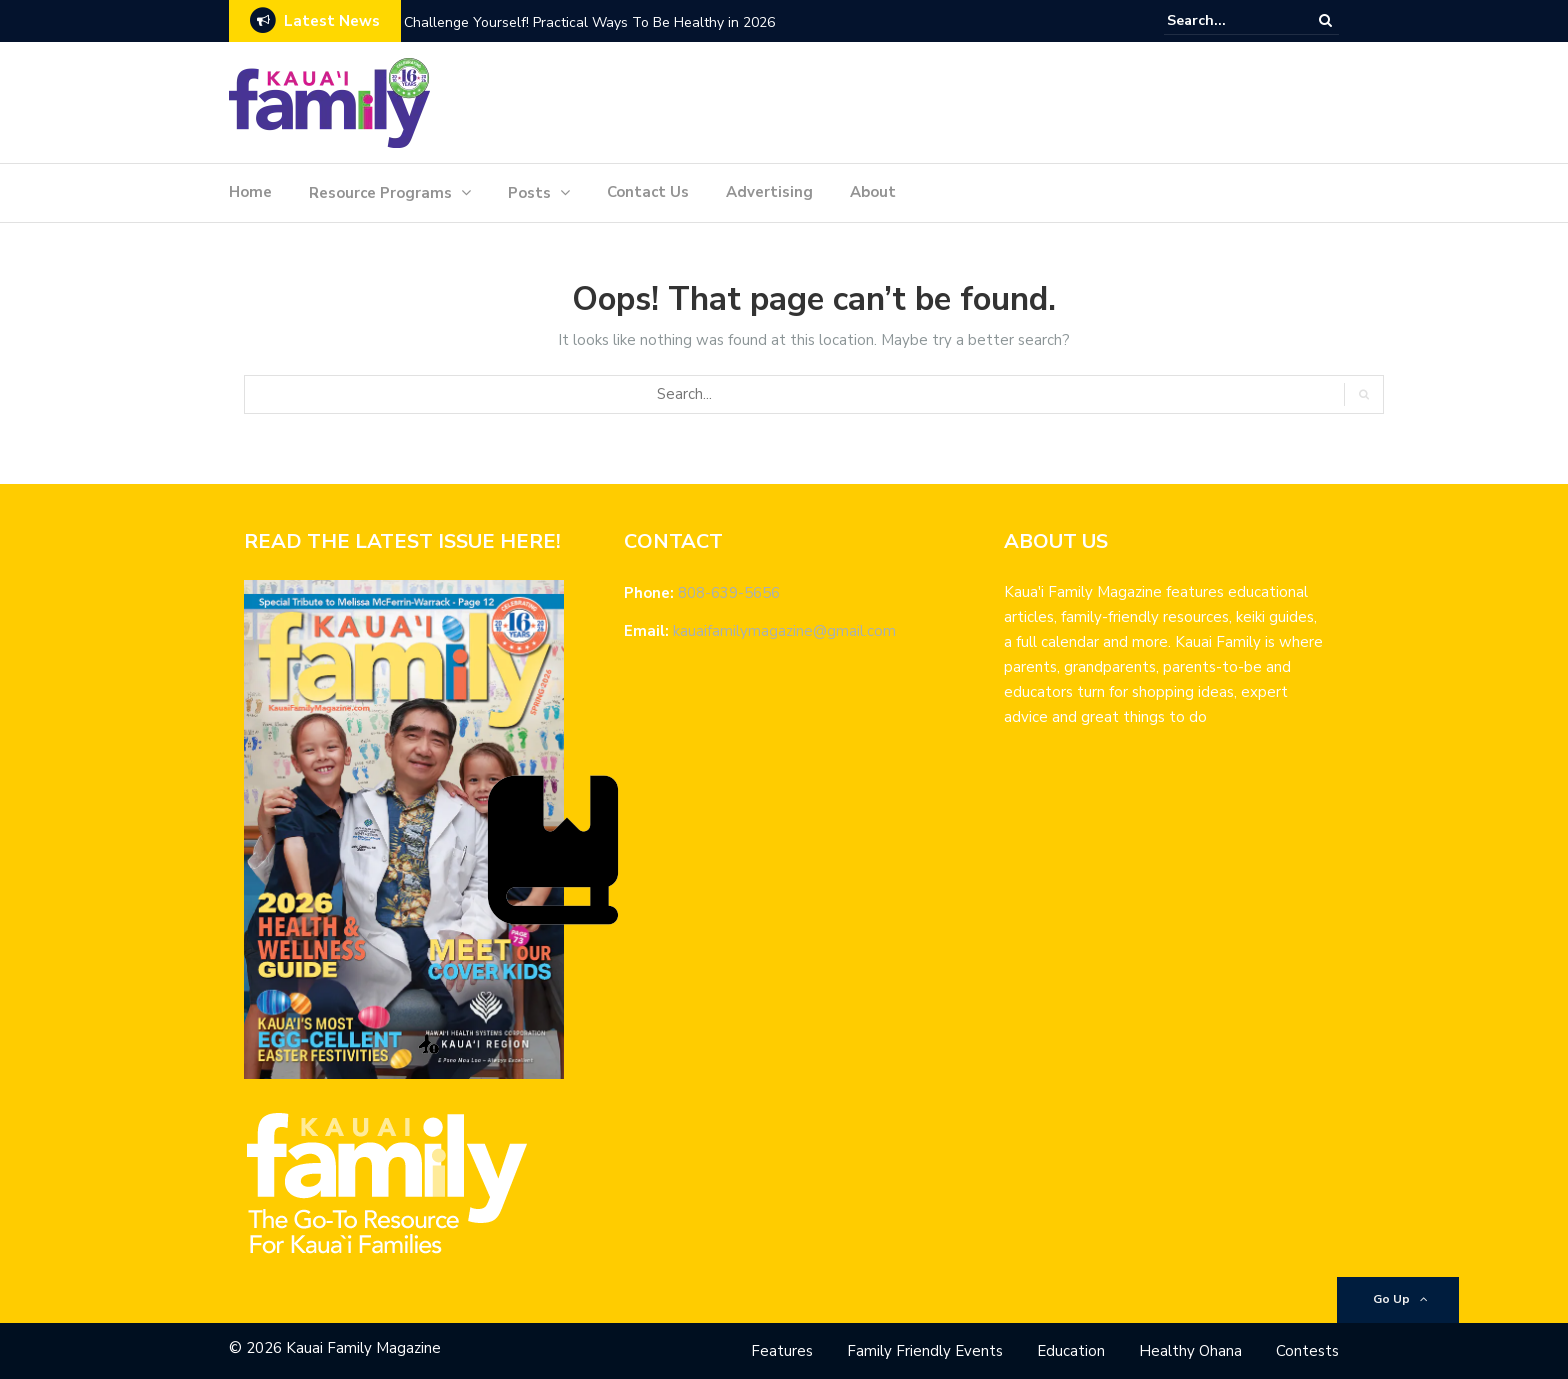 Image resolution: width=1568 pixels, height=1379 pixels. What do you see at coordinates (428, 1044) in the screenshot?
I see `flight alert or travel warning notification` at bounding box center [428, 1044].